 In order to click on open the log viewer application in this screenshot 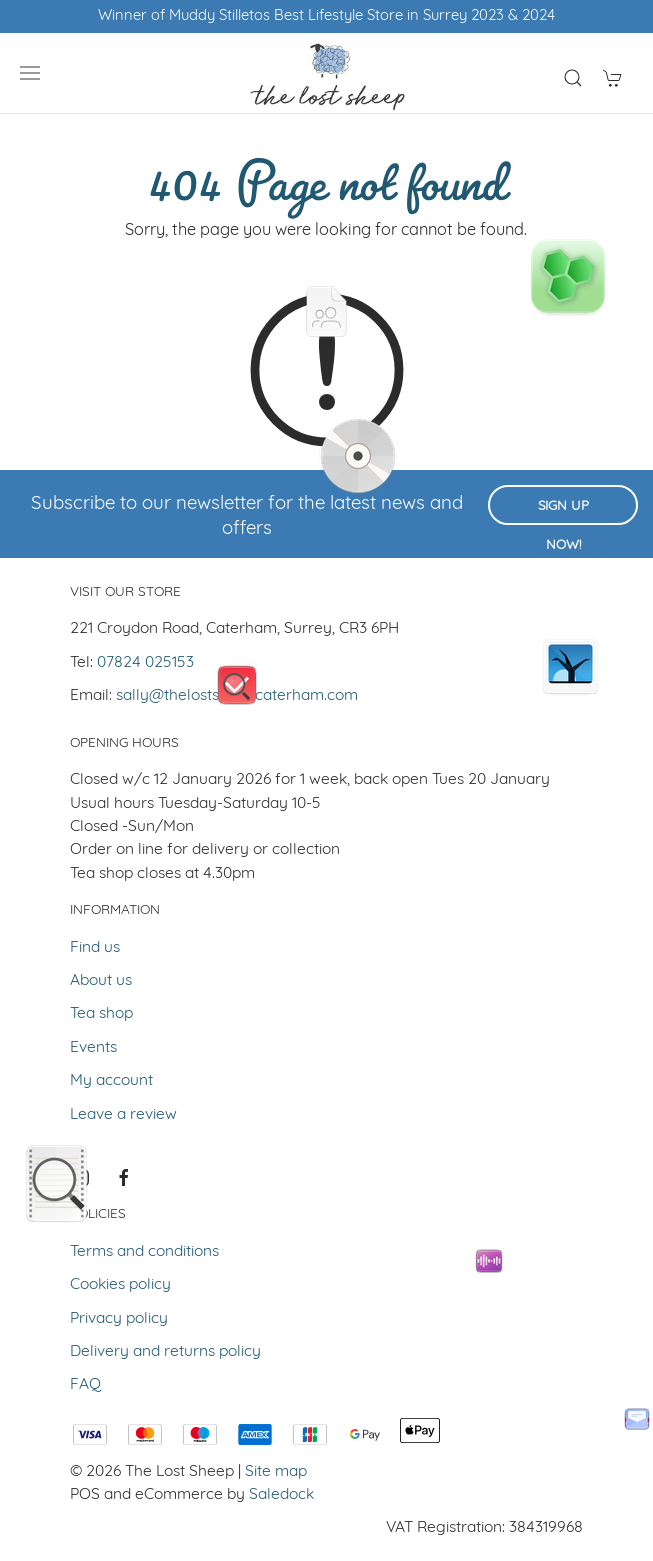, I will do `click(56, 1183)`.